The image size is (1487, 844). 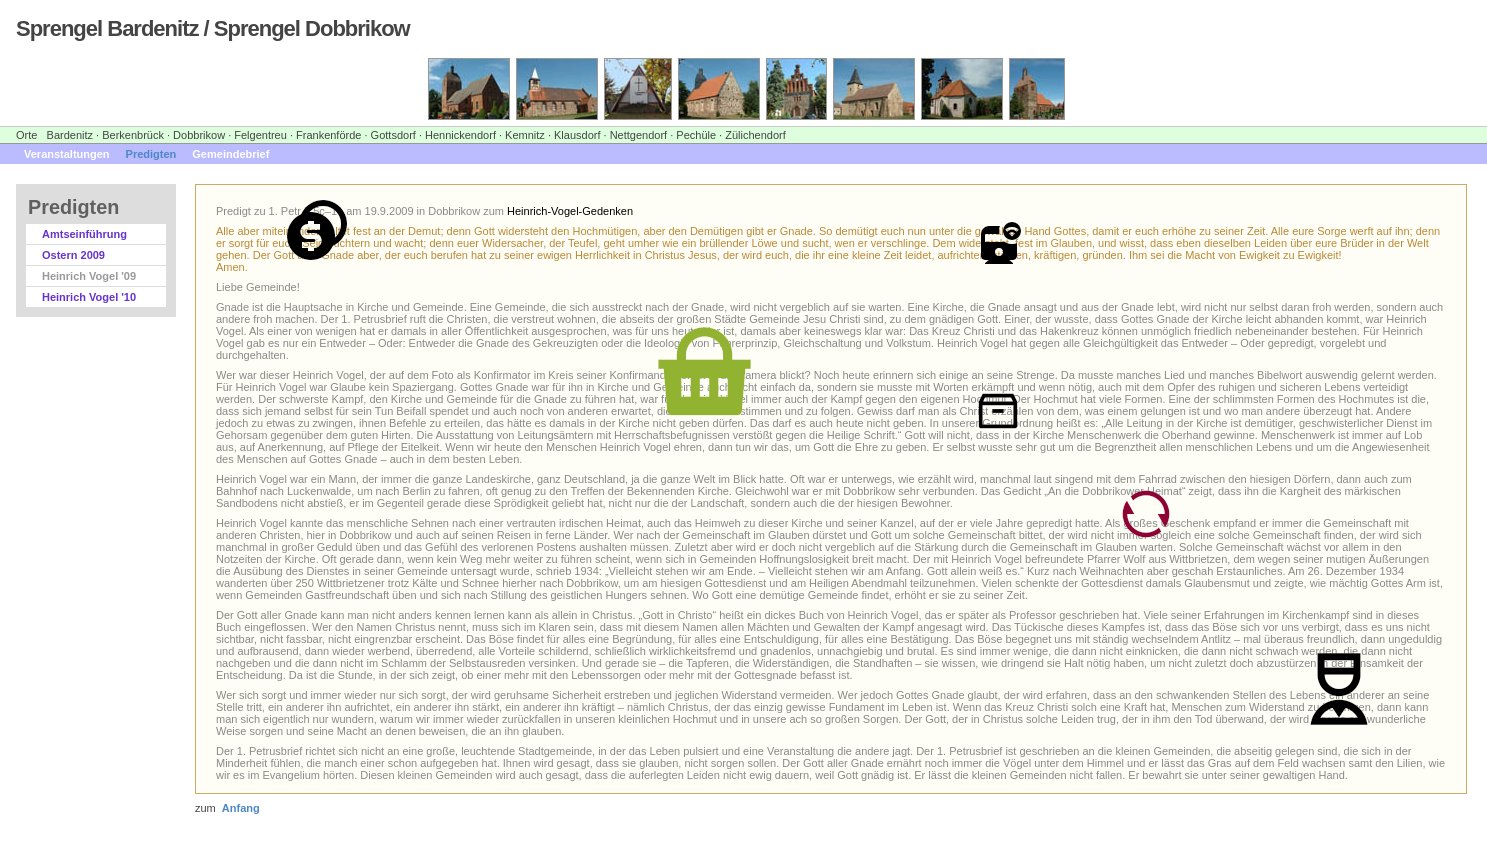 I want to click on access nursing or medical staff information, so click(x=1339, y=689).